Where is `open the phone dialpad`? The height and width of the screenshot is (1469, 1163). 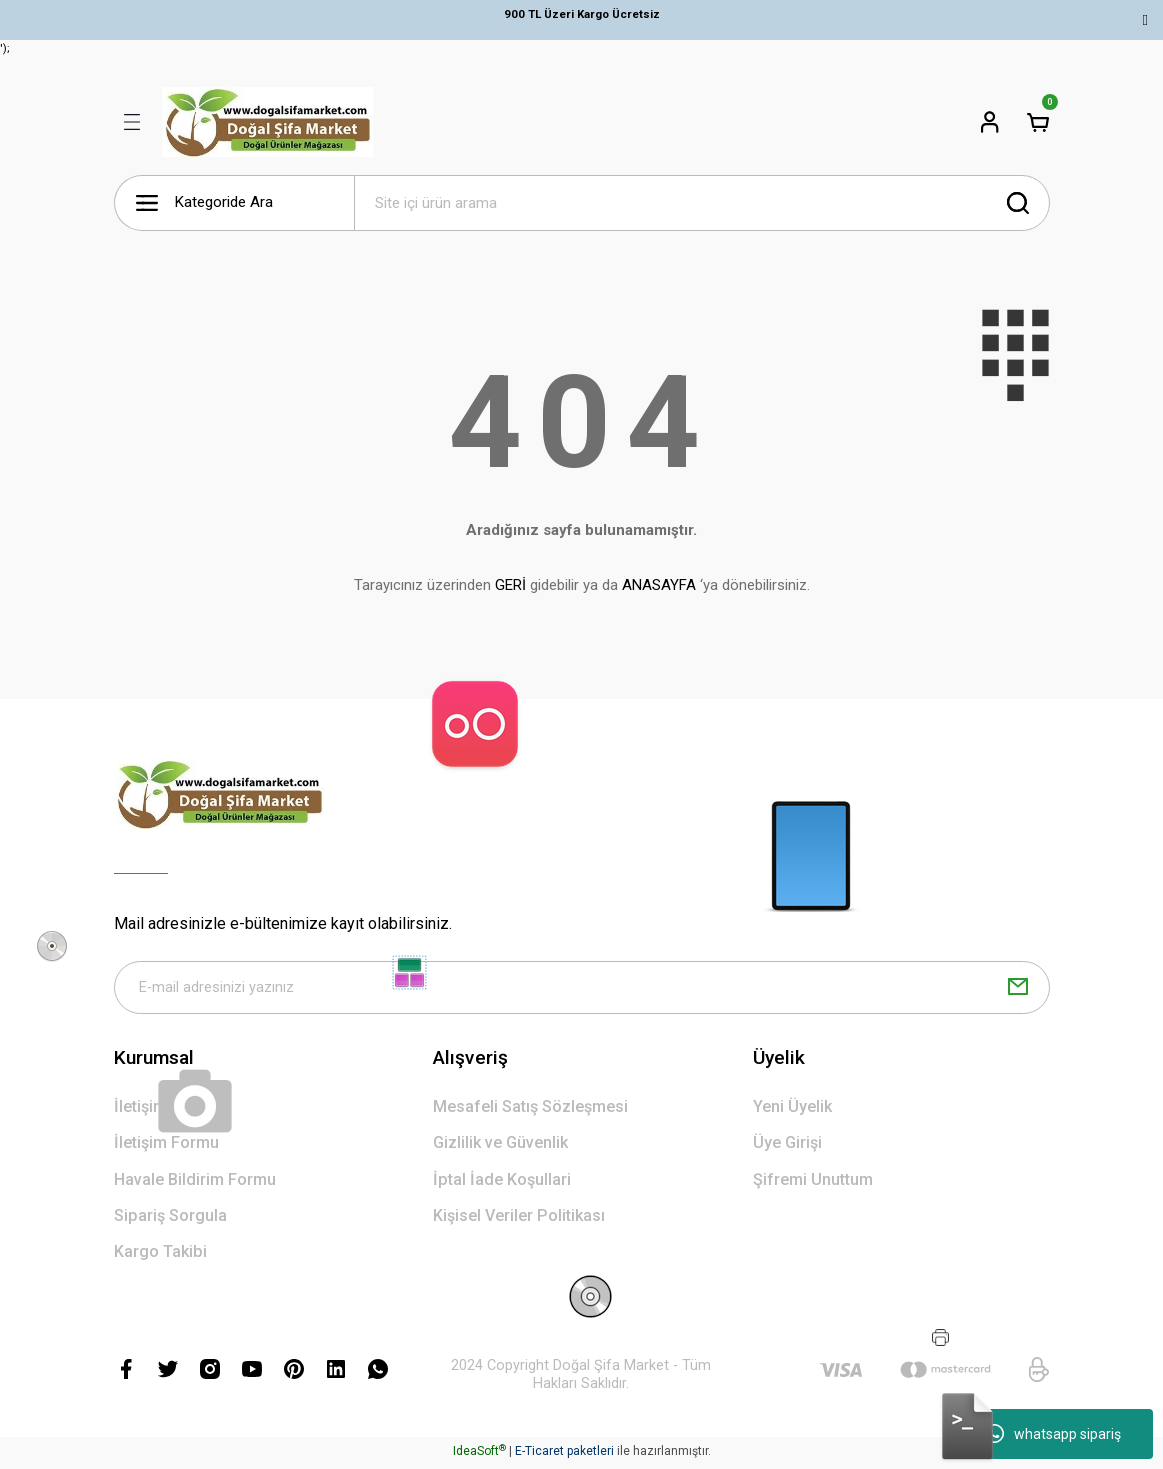 open the phone dialpad is located at coordinates (1015, 359).